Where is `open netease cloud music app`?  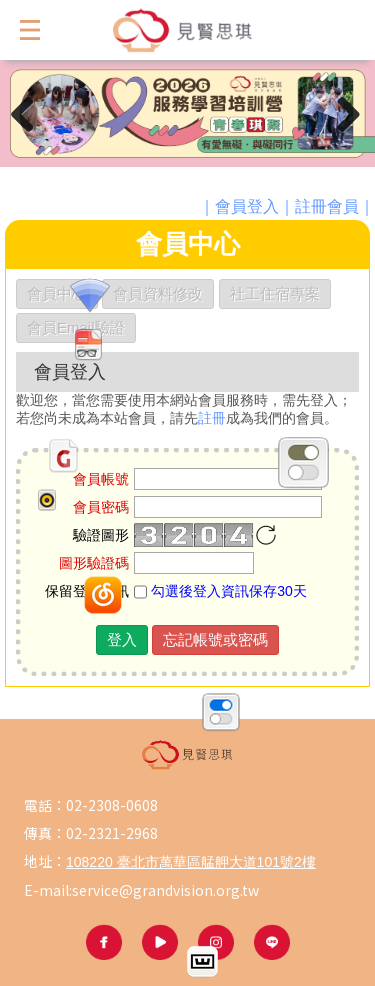 open netease cloud music app is located at coordinates (103, 595).